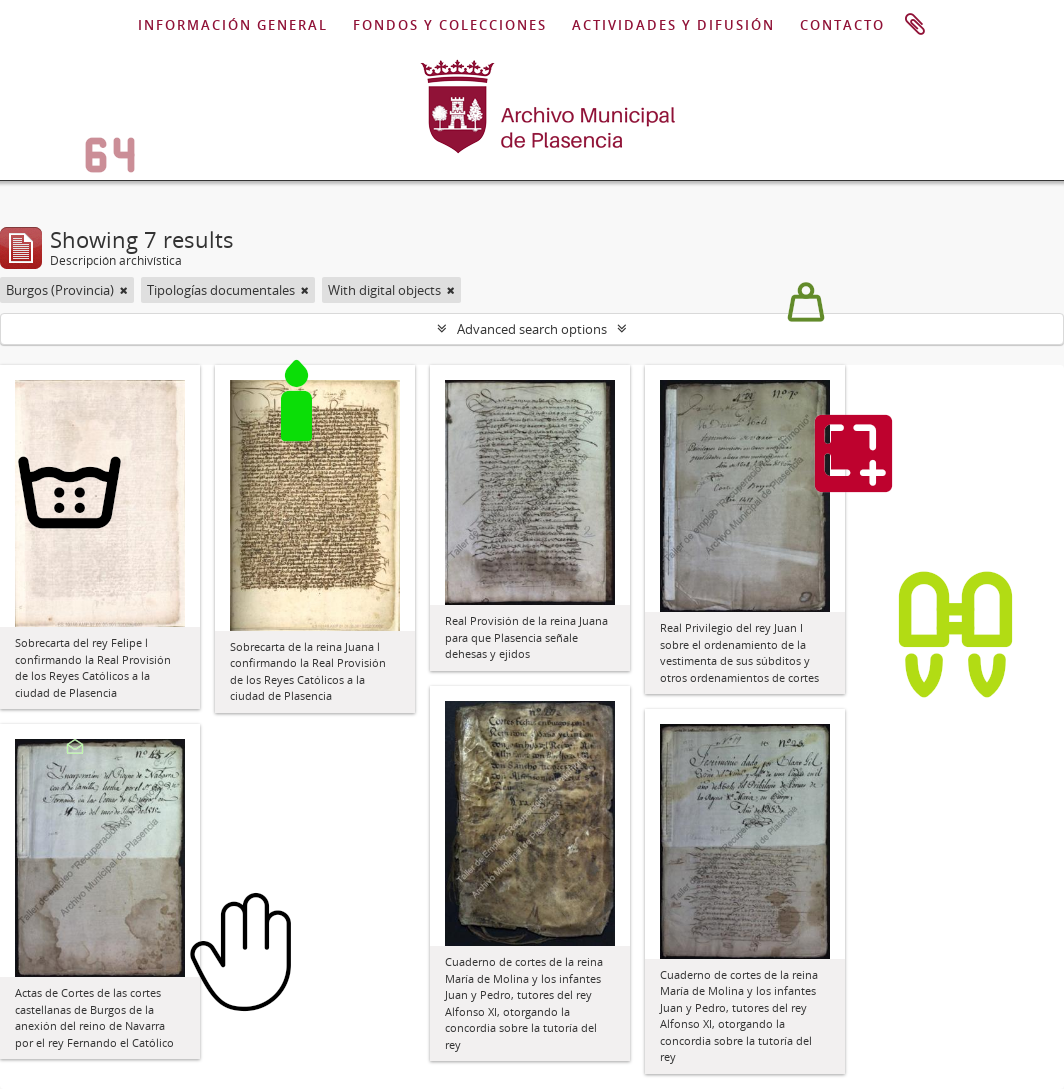 Image resolution: width=1064 pixels, height=1089 pixels. Describe the element at coordinates (806, 303) in the screenshot. I see `set or adjust item weight` at that location.